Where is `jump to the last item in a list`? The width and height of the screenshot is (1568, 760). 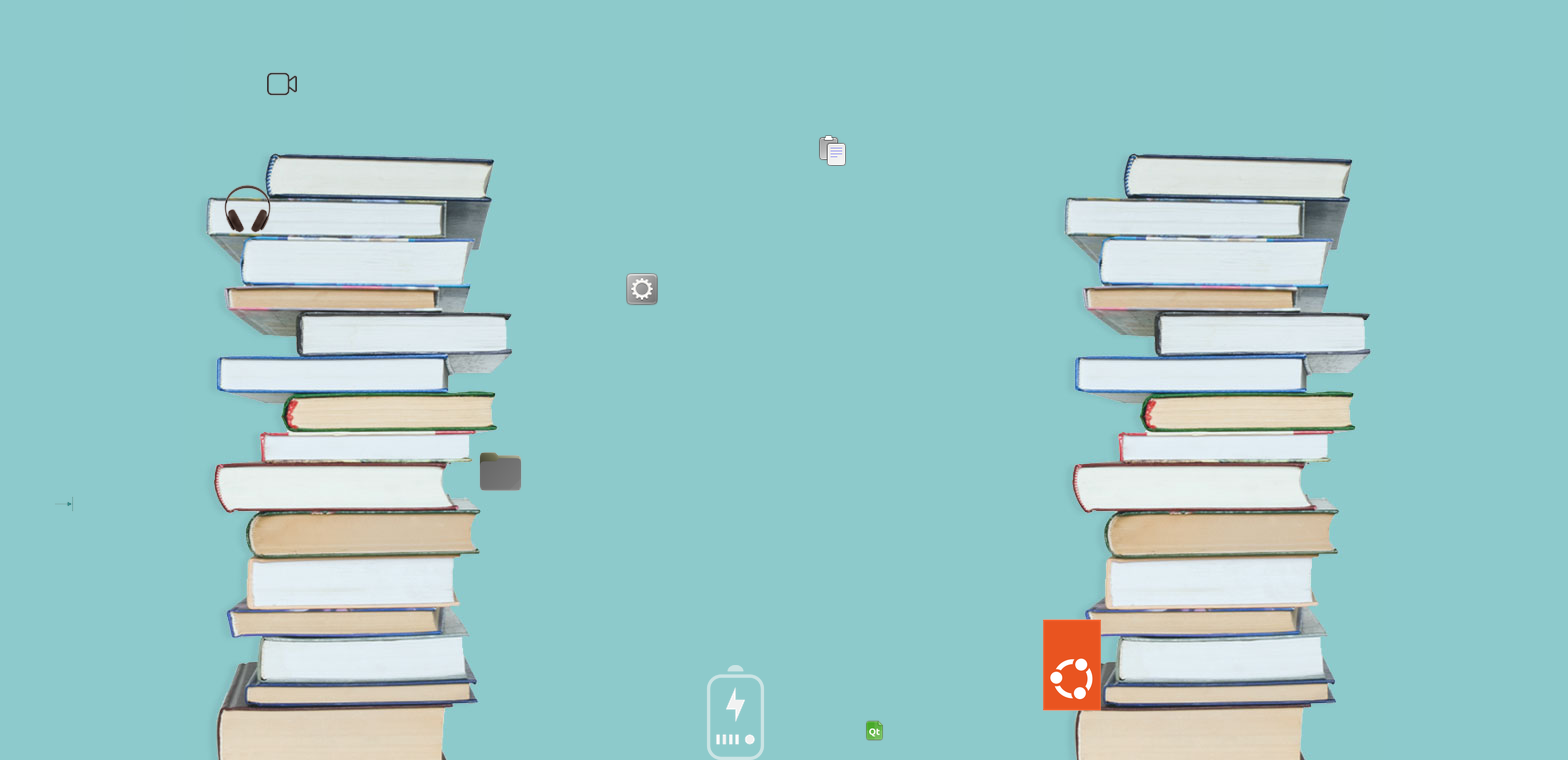 jump to the last item in a list is located at coordinates (64, 504).